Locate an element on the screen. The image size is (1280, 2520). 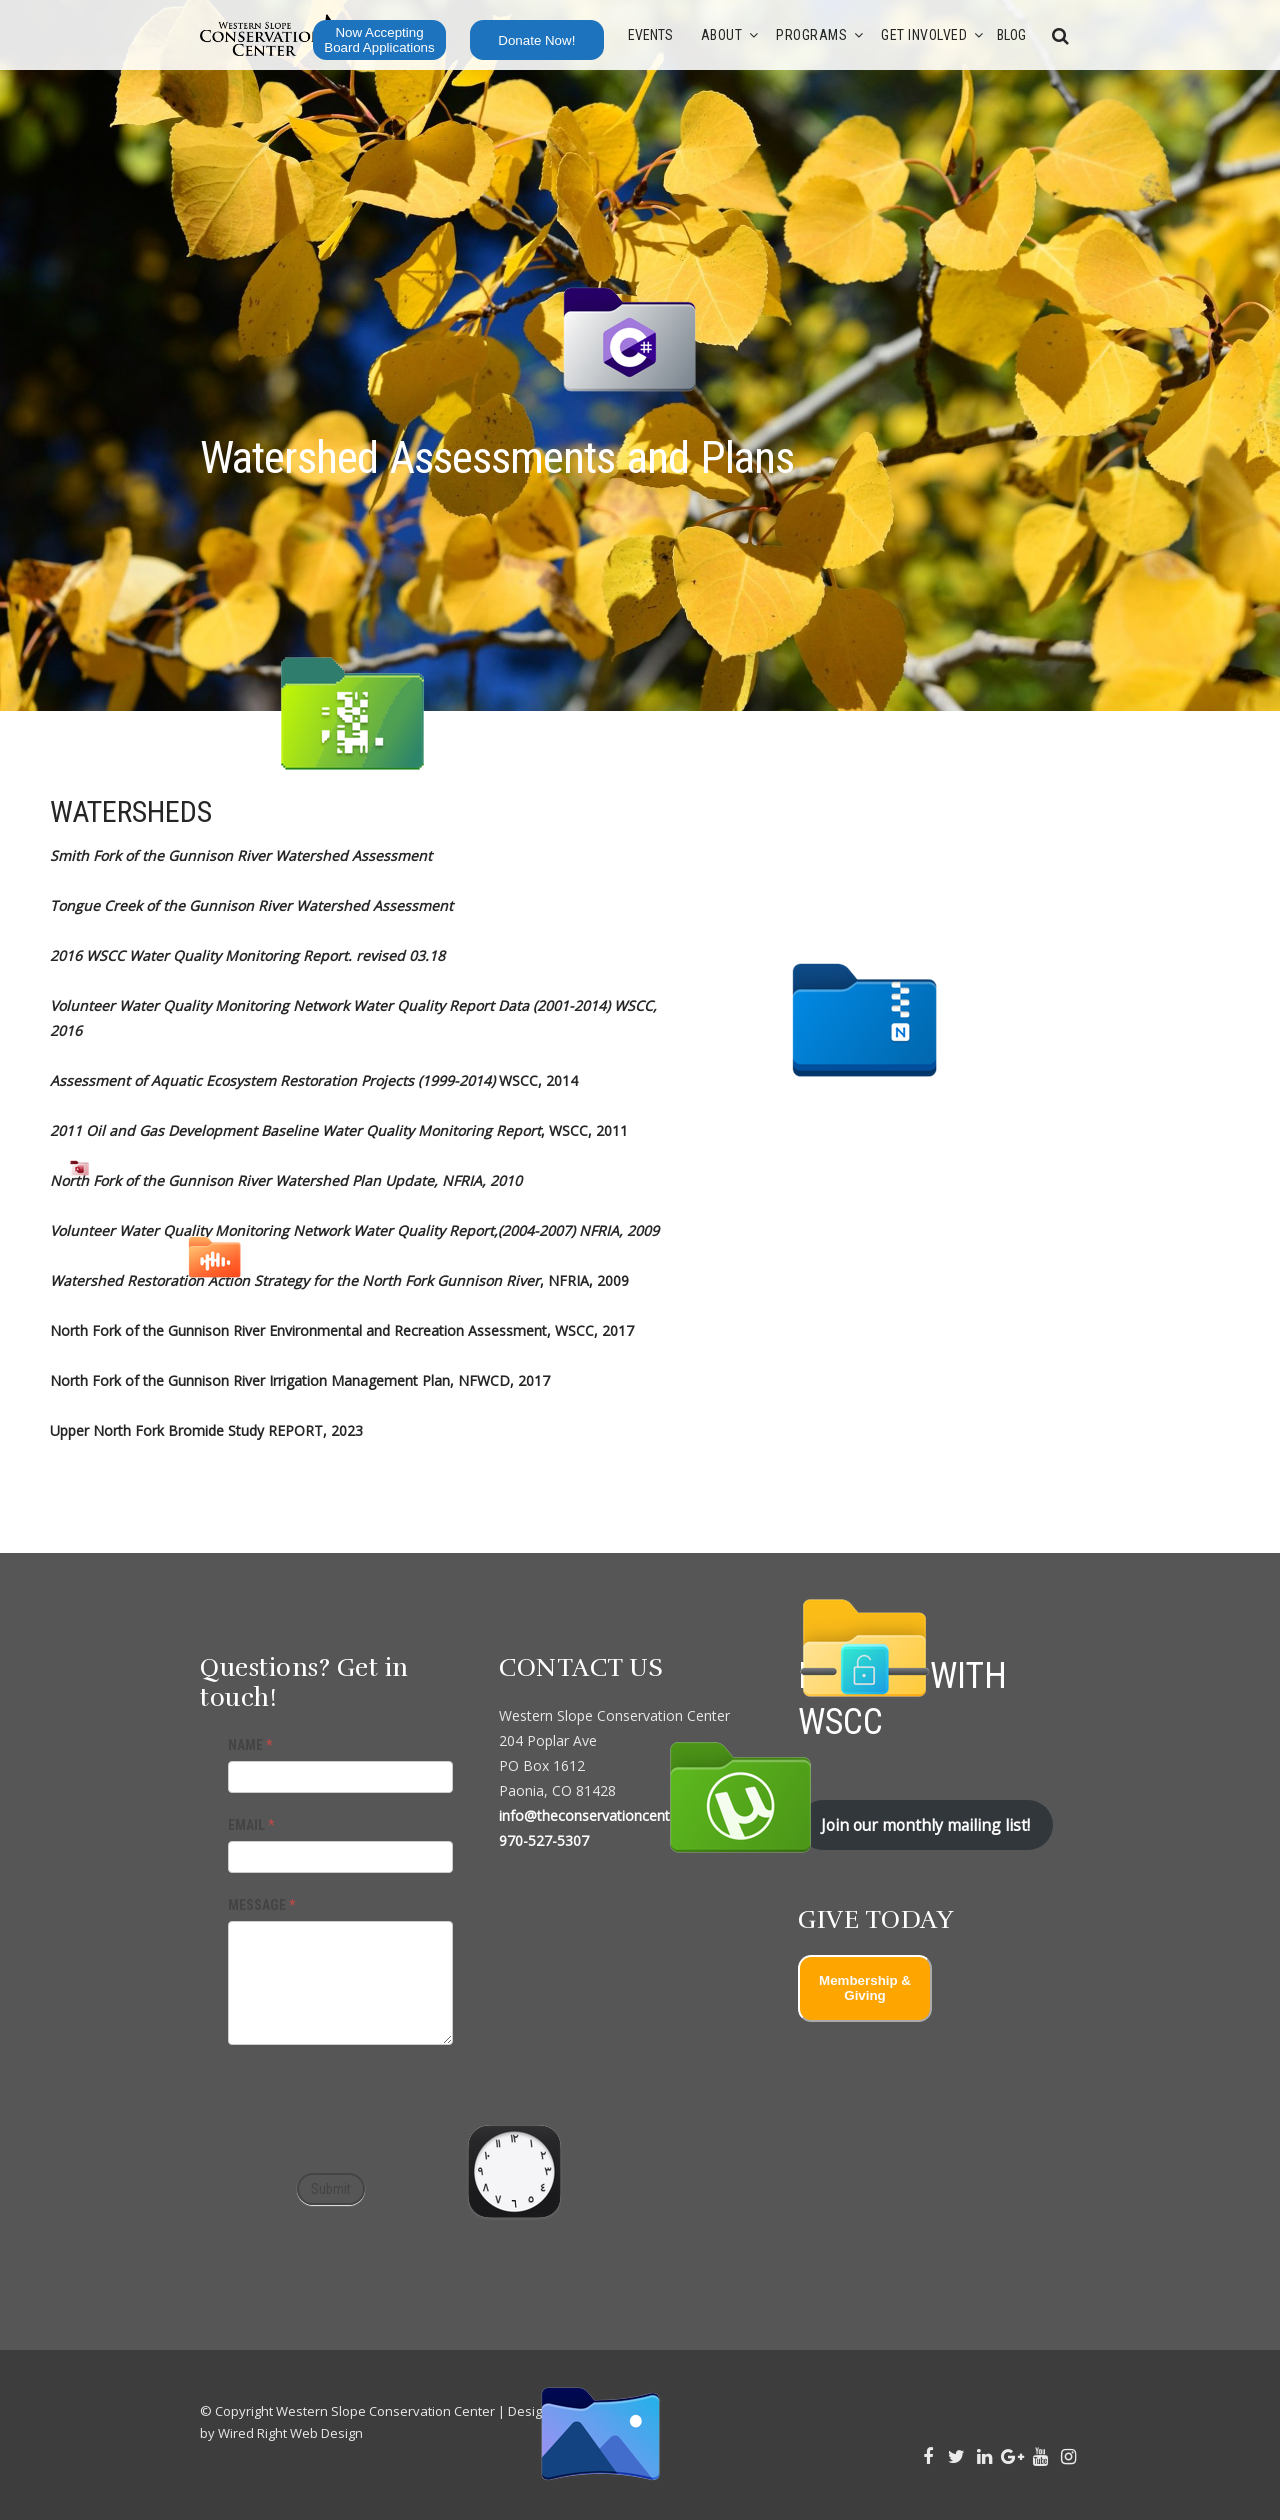
open the clock app is located at coordinates (514, 2171).